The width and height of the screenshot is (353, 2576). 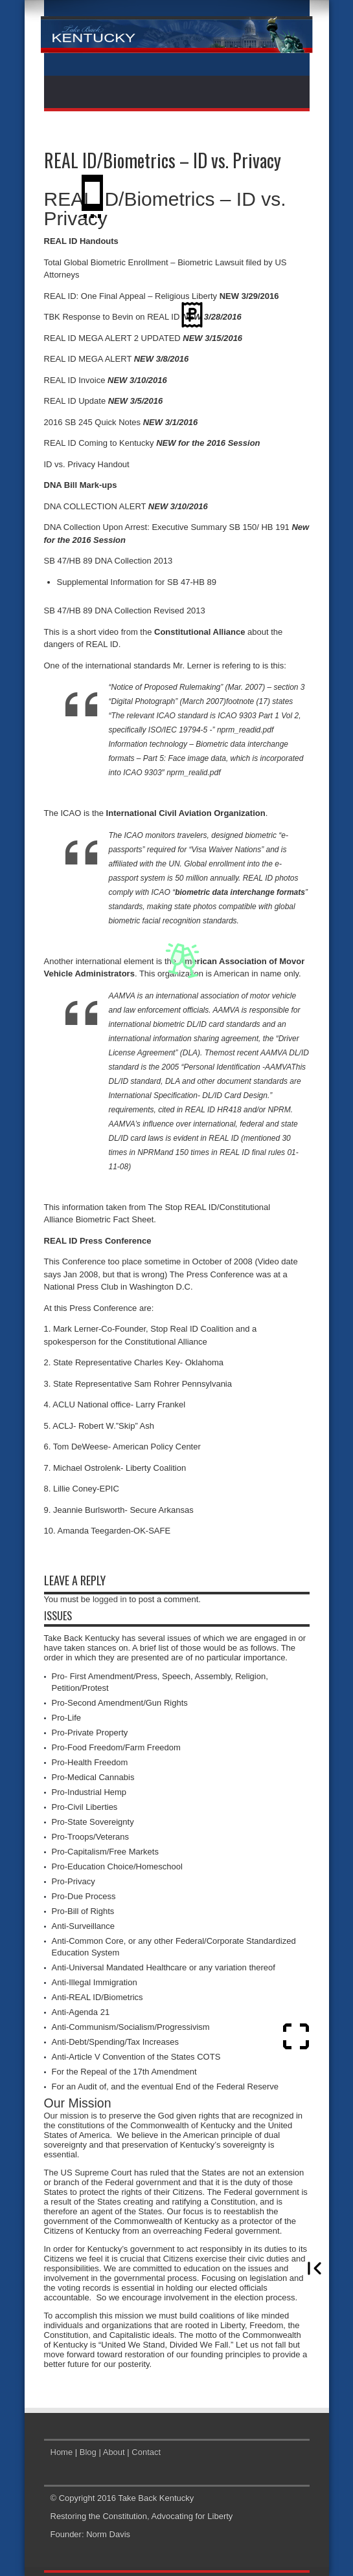 What do you see at coordinates (314, 2268) in the screenshot?
I see `go to first page` at bounding box center [314, 2268].